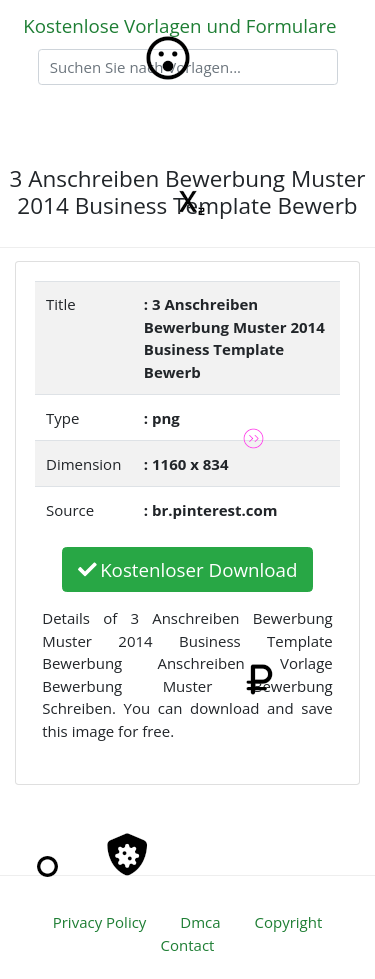 The width and height of the screenshot is (375, 979). What do you see at coordinates (188, 203) in the screenshot?
I see `format text as subscript` at bounding box center [188, 203].